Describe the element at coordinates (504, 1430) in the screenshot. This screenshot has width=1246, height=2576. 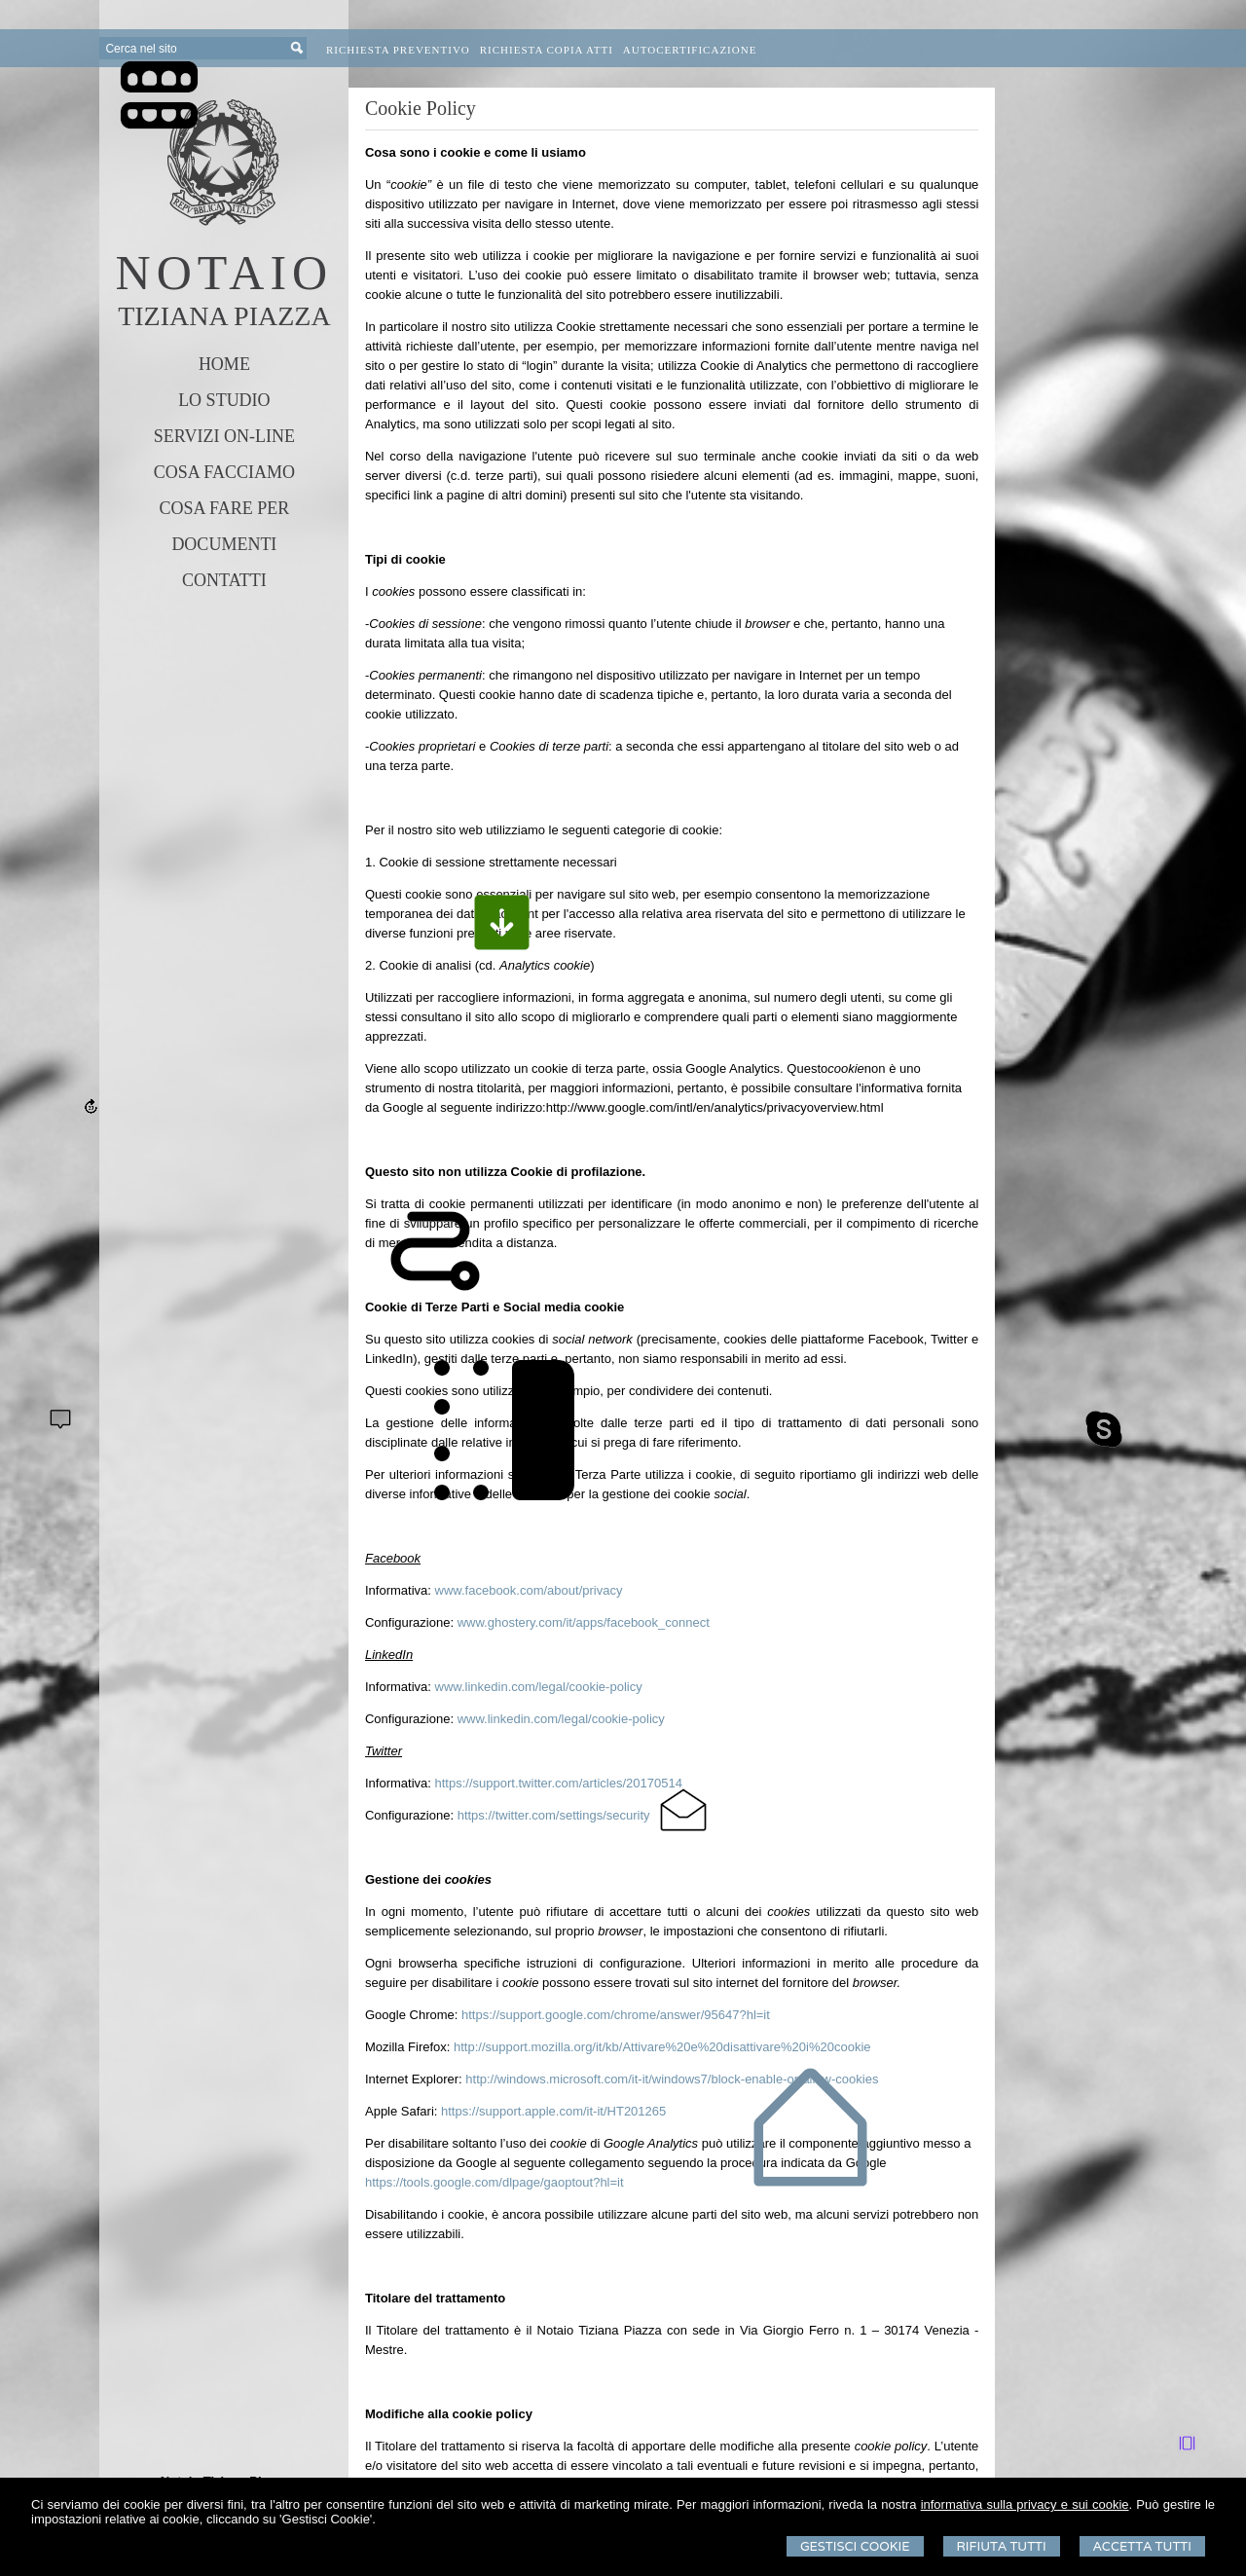
I see `align content to the right edge` at that location.